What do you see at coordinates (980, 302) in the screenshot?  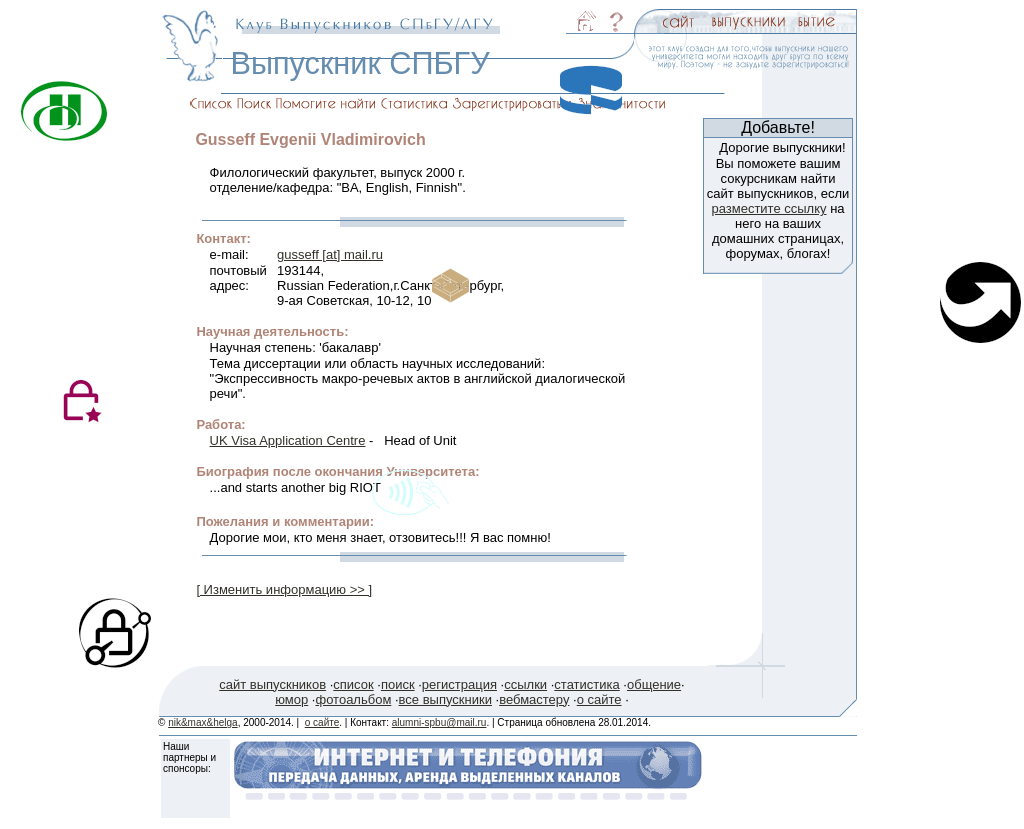 I see `visit portableapps.com website` at bounding box center [980, 302].